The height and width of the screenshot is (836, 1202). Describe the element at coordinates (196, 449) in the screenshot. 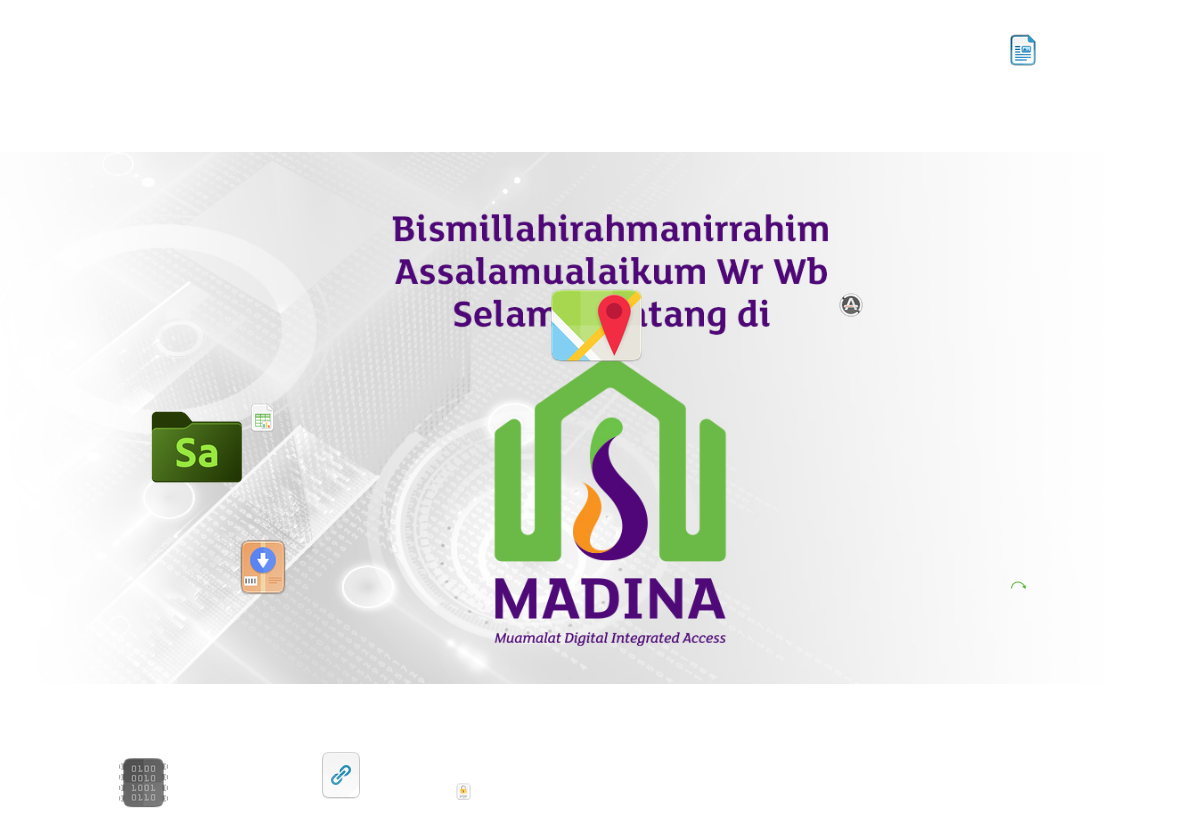

I see `open Adobe Substance Sampler project folder` at that location.